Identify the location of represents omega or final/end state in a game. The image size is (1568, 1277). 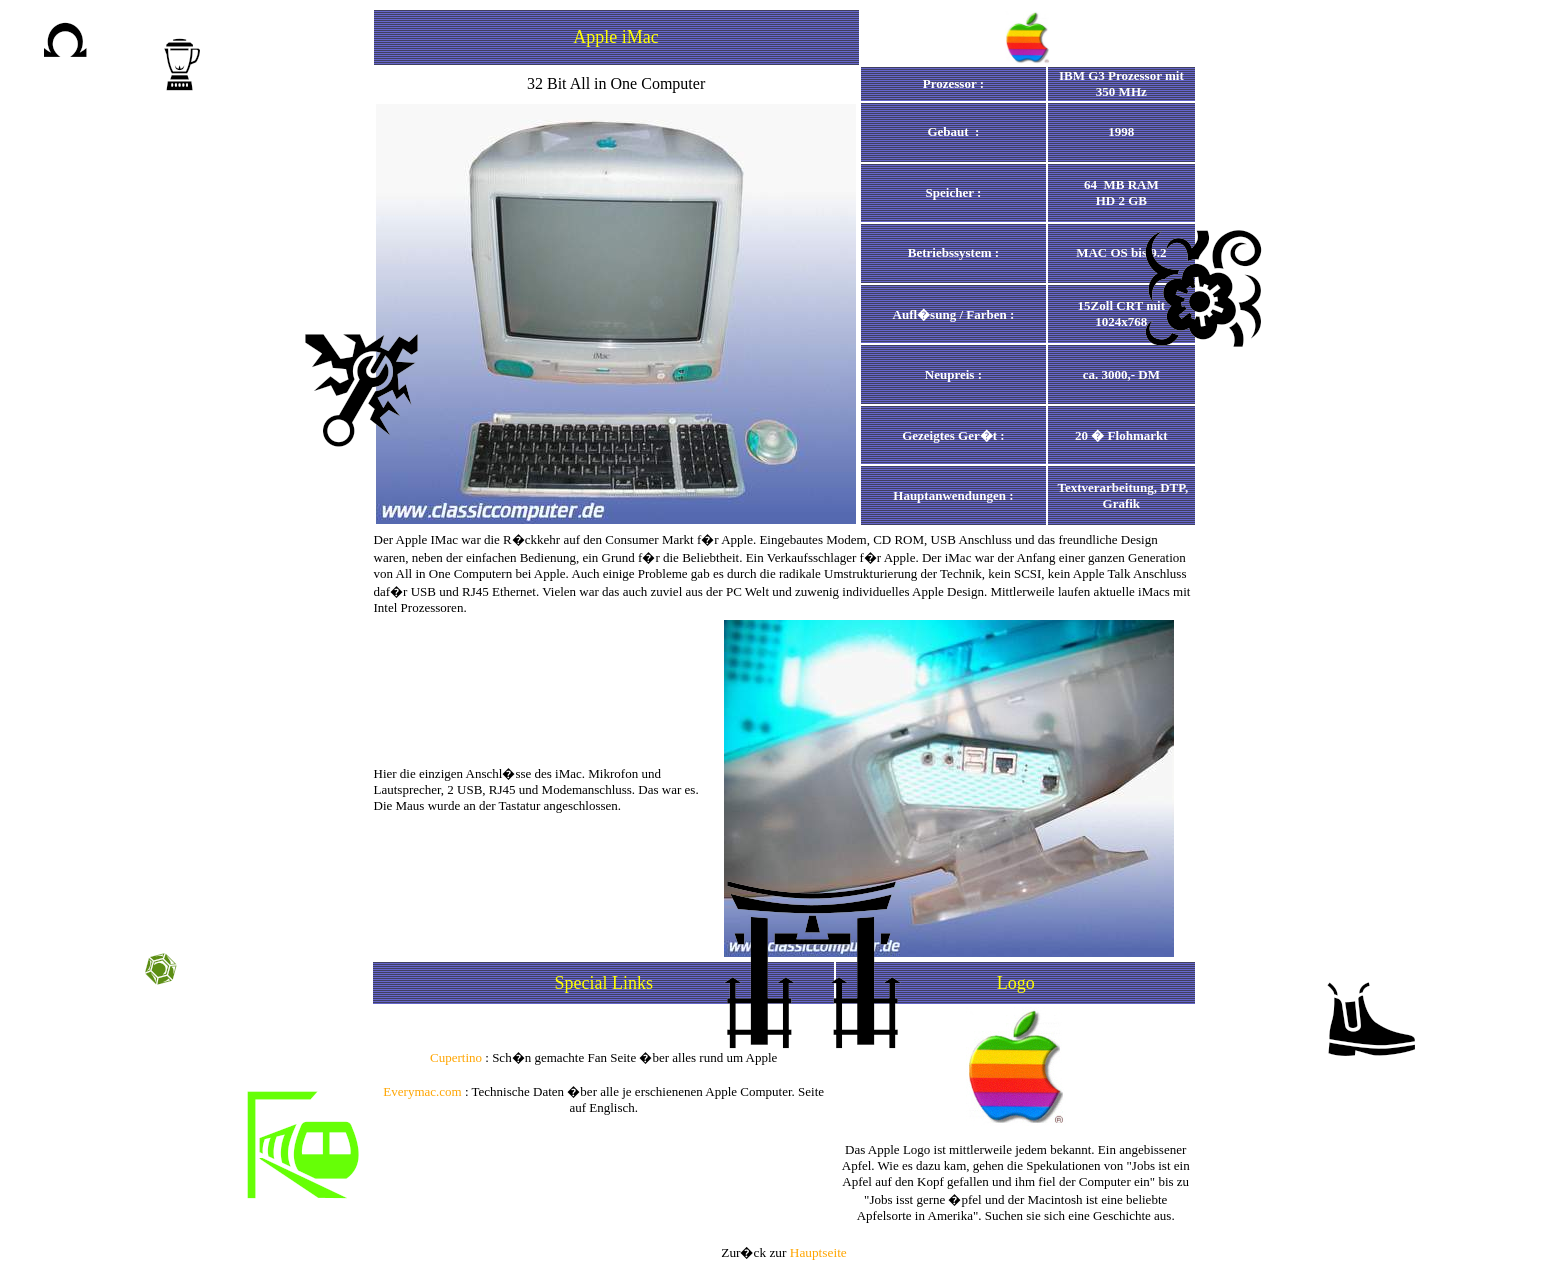
(65, 40).